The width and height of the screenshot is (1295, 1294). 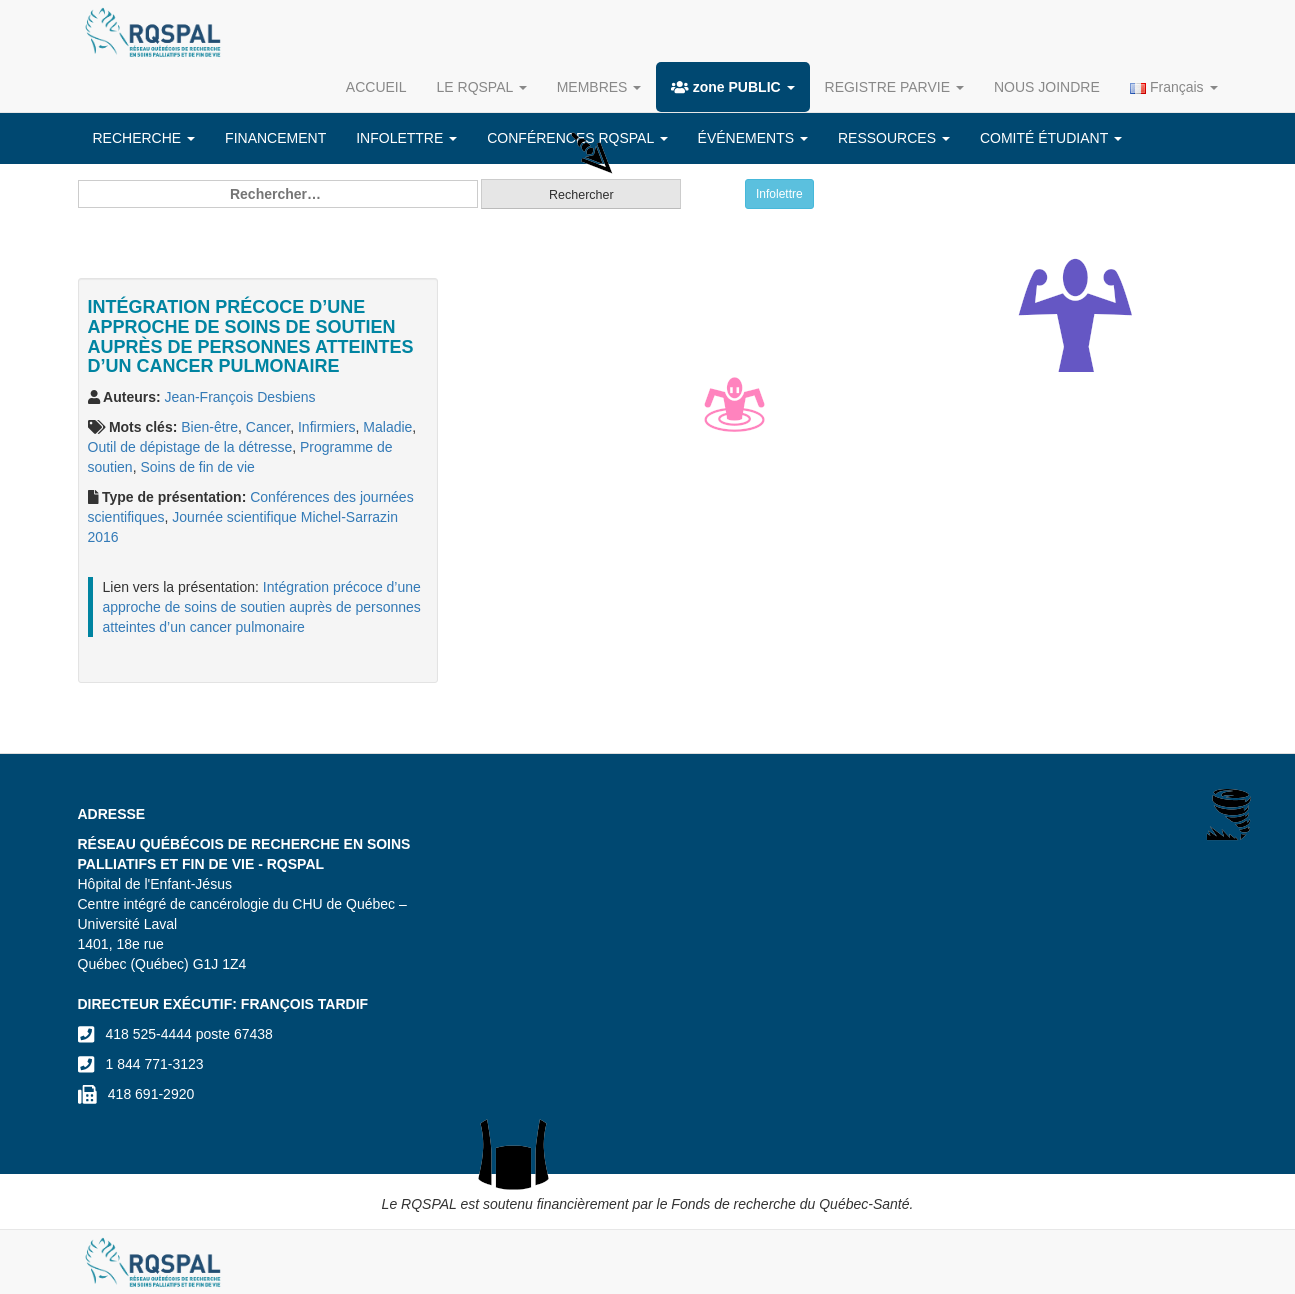 I want to click on enter the arena or battle mode, so click(x=513, y=1154).